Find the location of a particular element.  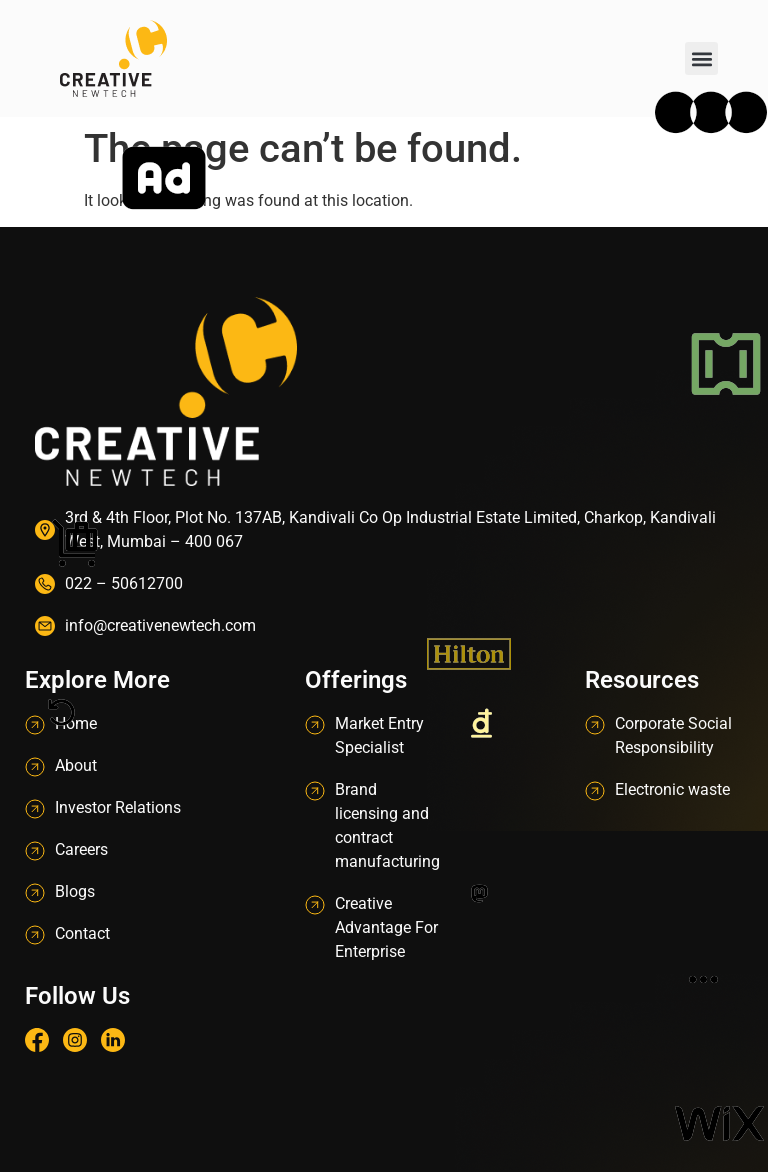

access the Hilton hotels app or website is located at coordinates (469, 654).